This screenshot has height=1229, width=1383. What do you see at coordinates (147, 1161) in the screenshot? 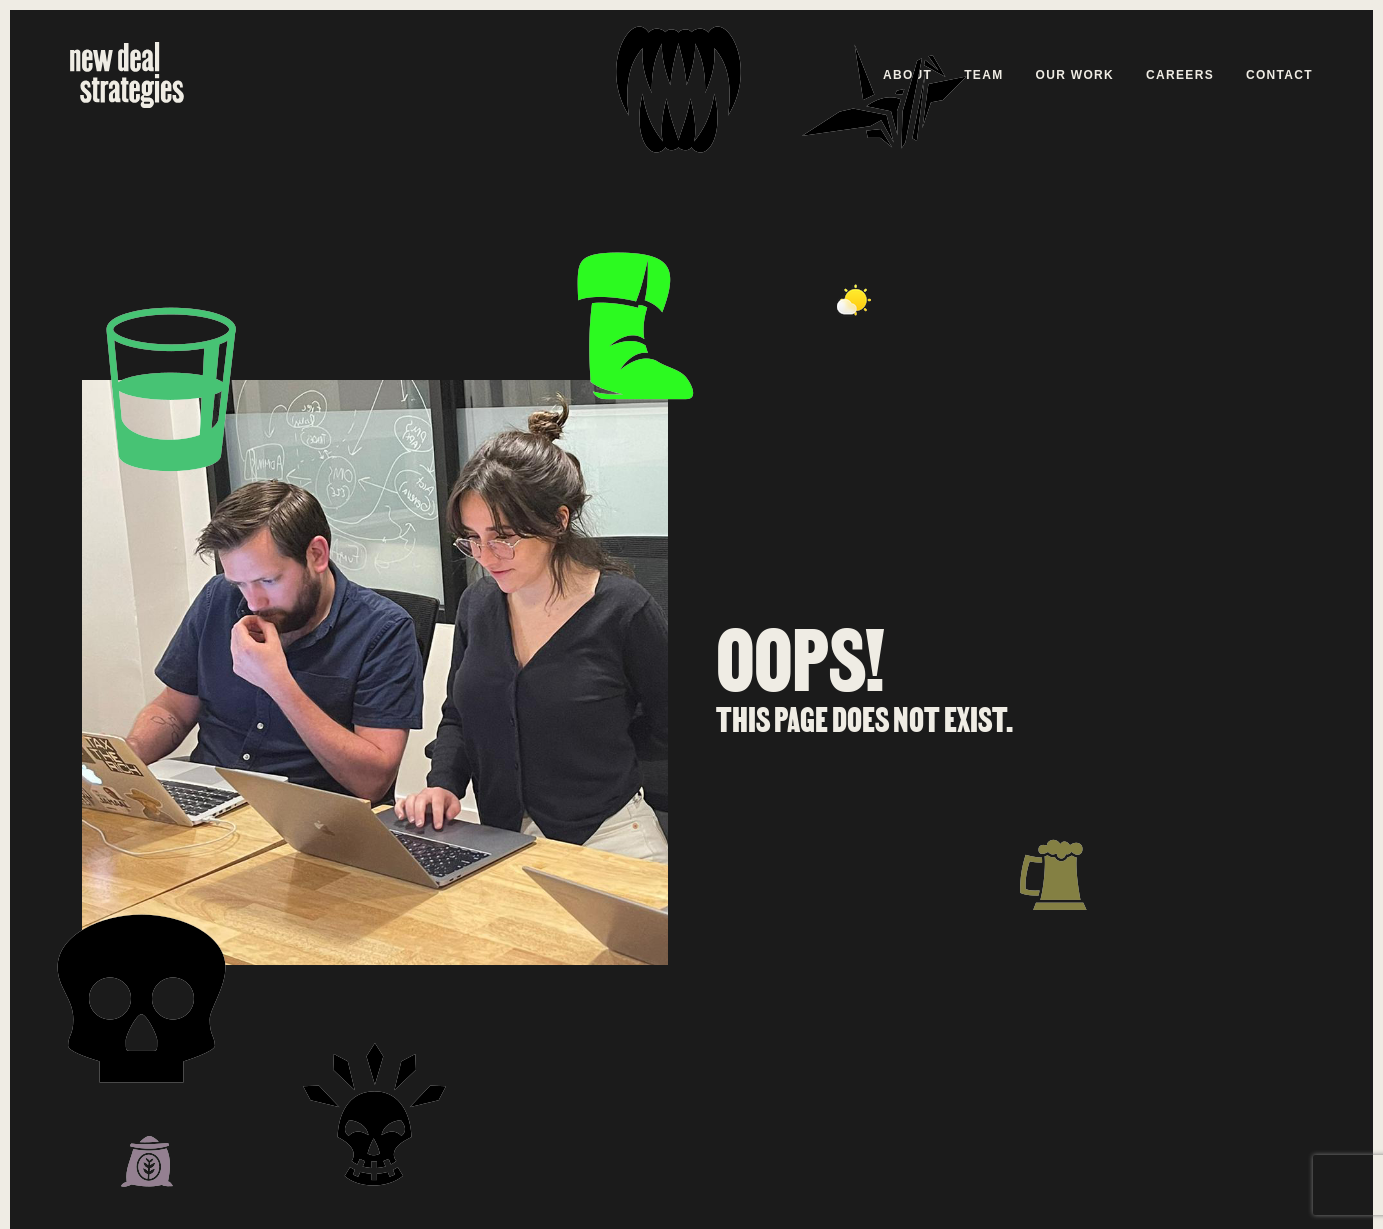
I see `flour ingredient in a cooking or recipe app` at bounding box center [147, 1161].